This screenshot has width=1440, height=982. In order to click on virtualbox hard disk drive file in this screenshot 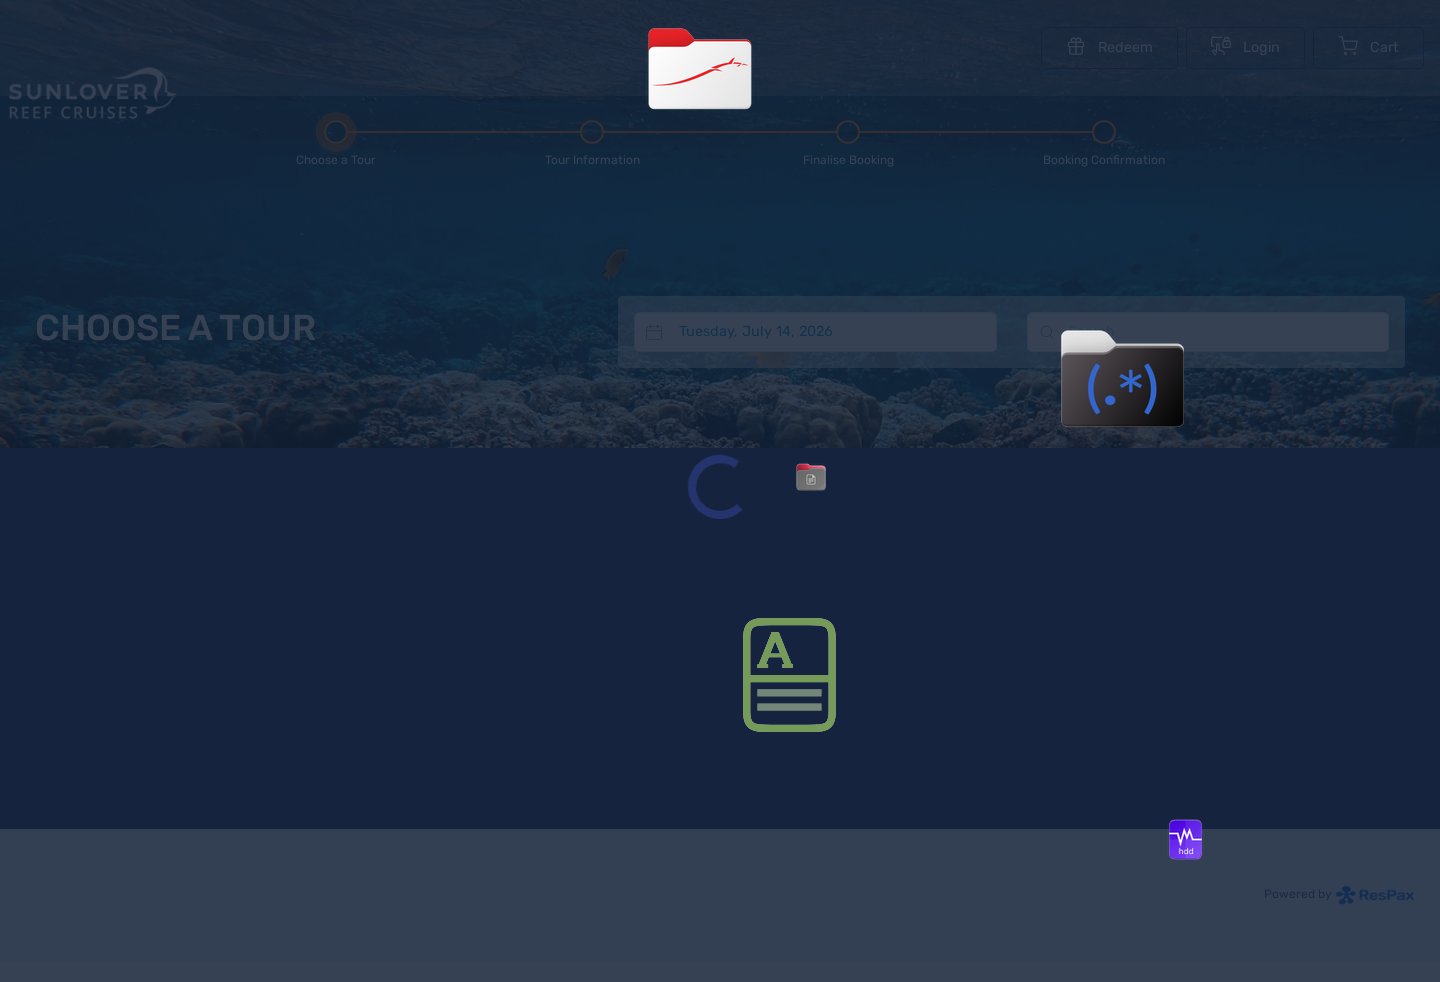, I will do `click(1185, 839)`.